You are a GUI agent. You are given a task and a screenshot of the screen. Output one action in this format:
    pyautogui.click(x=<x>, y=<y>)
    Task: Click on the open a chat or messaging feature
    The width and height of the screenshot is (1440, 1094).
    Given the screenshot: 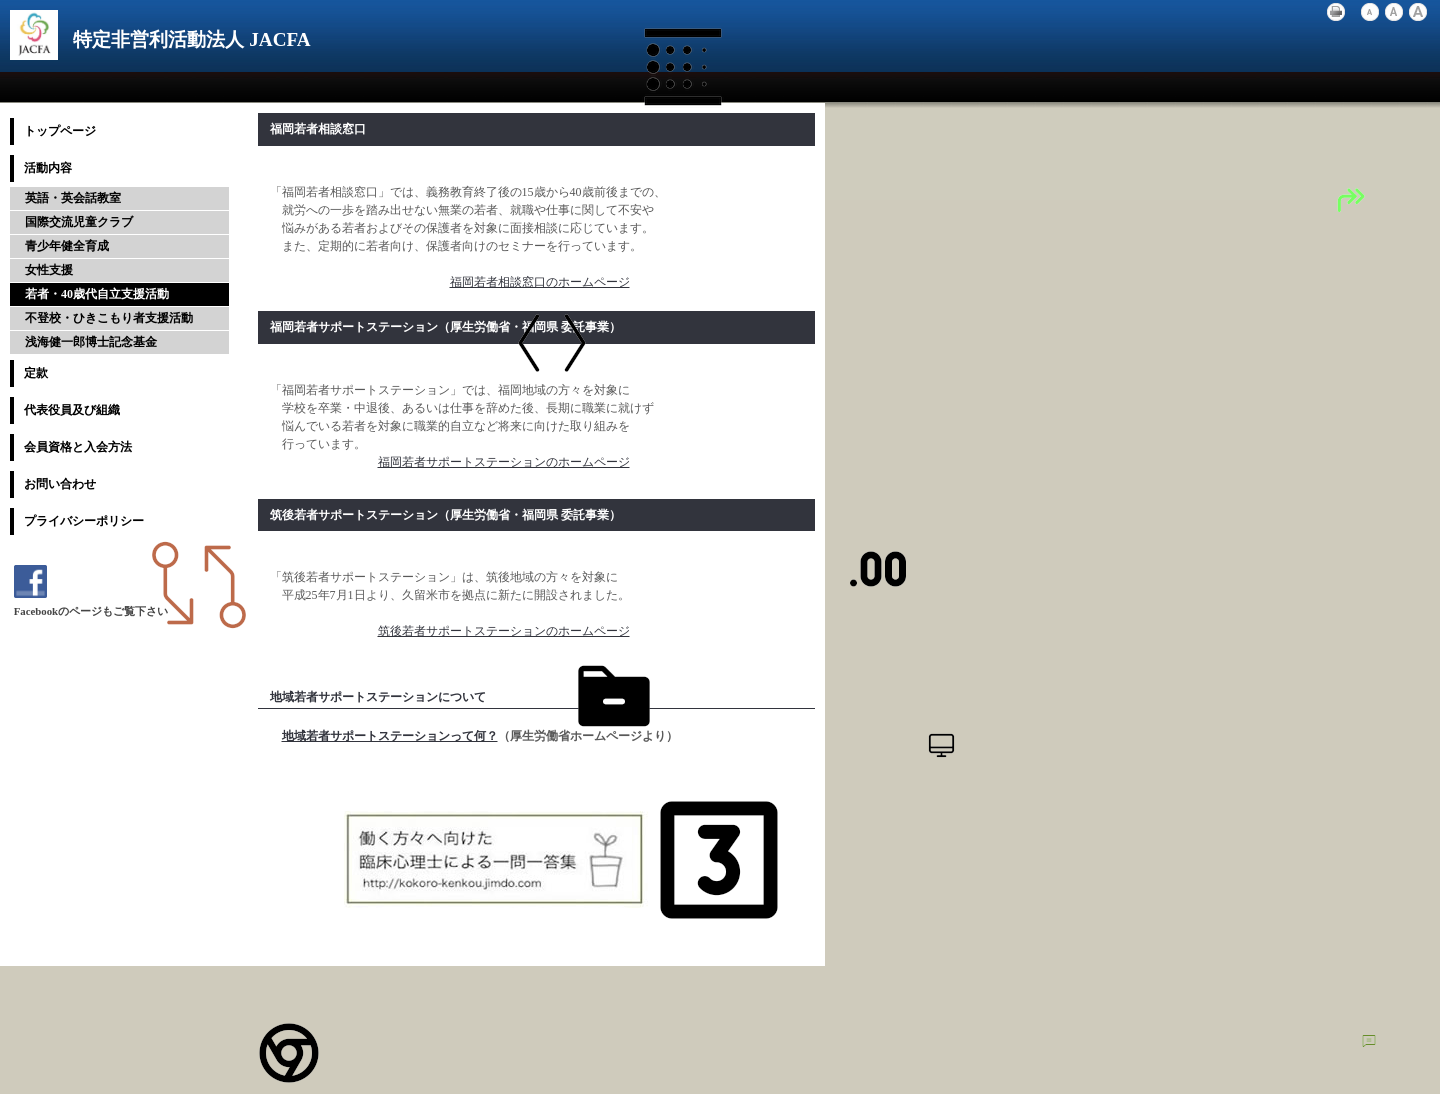 What is the action you would take?
    pyautogui.click(x=1369, y=1040)
    